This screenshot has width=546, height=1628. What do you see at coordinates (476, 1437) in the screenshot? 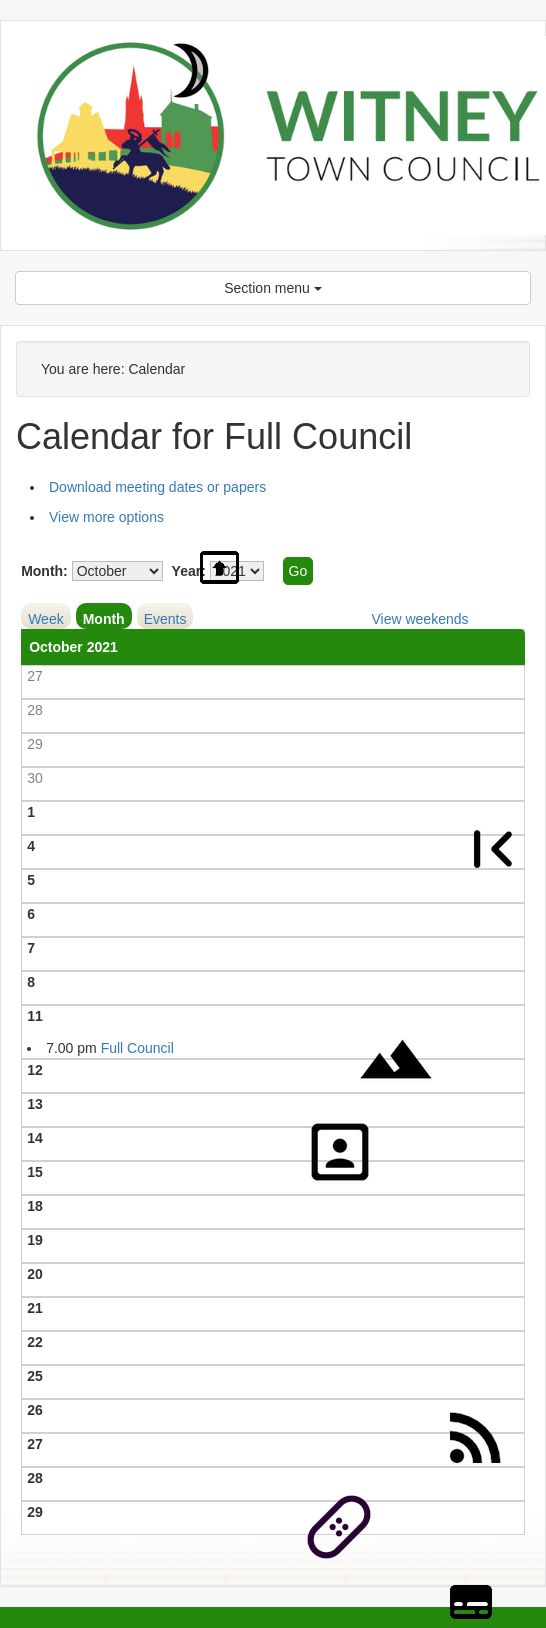
I see `subscribe to RSS feed` at bounding box center [476, 1437].